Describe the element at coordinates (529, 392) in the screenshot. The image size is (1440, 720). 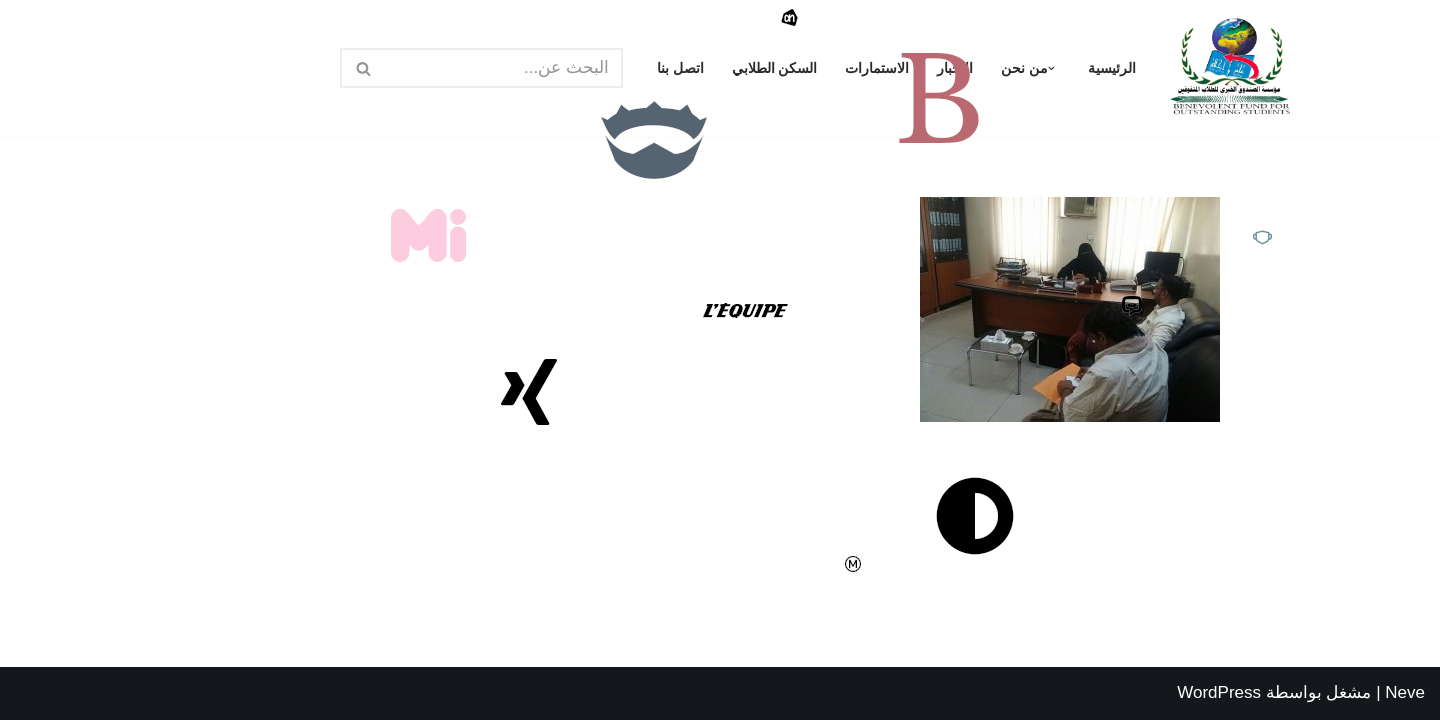
I see `link to Xing professional network profile` at that location.